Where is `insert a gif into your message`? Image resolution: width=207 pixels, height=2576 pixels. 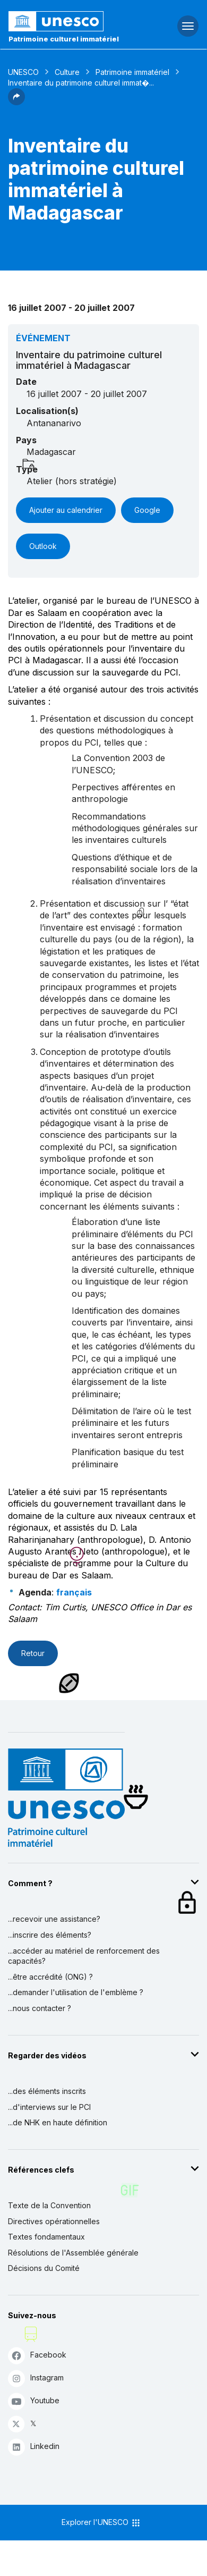
insert a gif into your message is located at coordinates (130, 2190).